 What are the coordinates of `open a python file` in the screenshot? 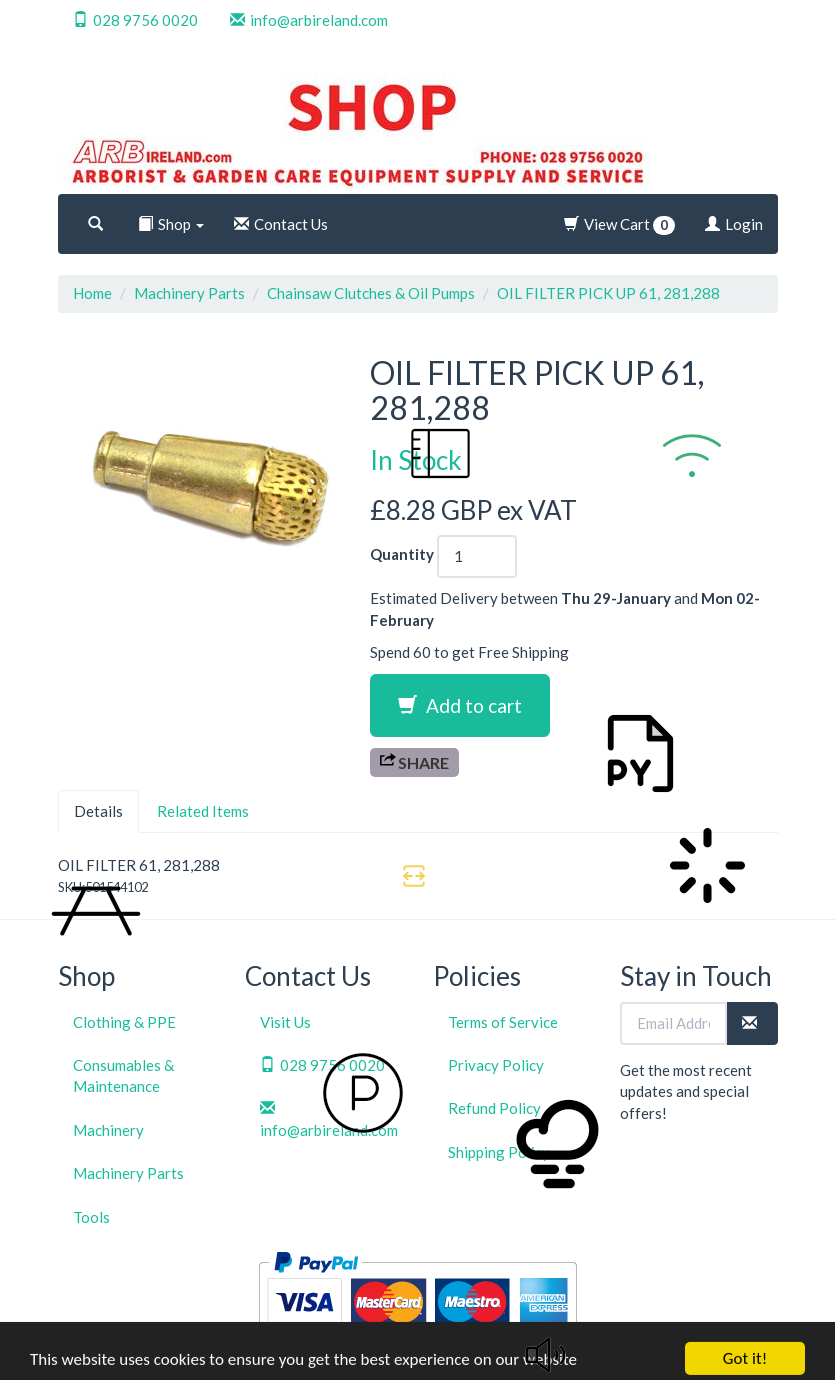 It's located at (640, 753).